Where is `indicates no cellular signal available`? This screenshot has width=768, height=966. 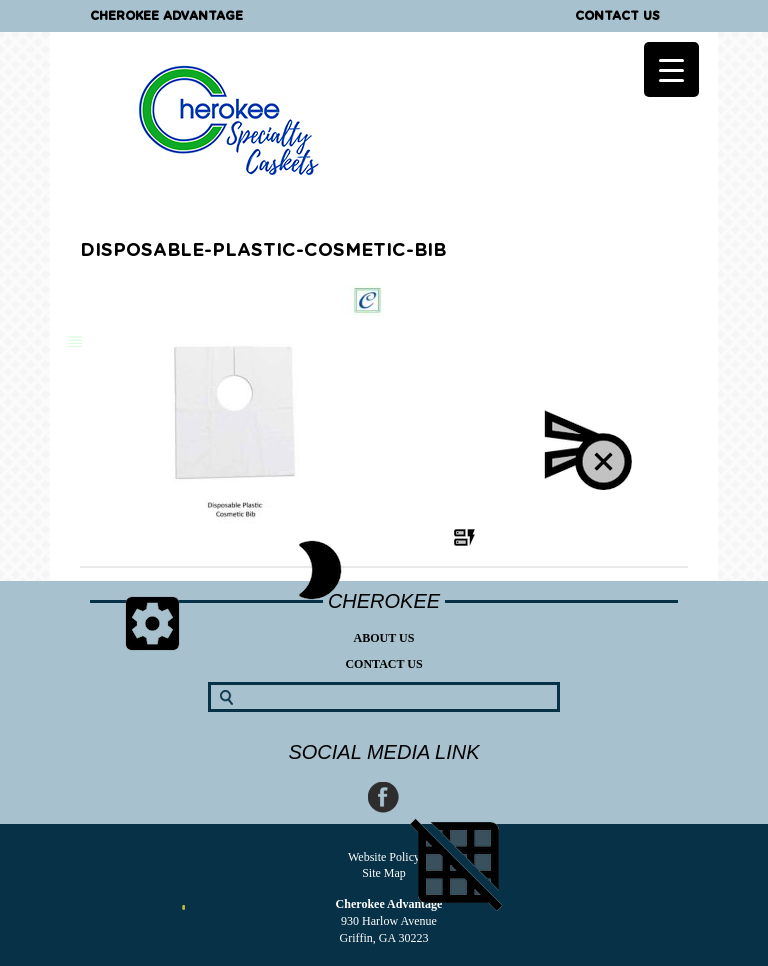 indicates no cellular signal available is located at coordinates (209, 887).